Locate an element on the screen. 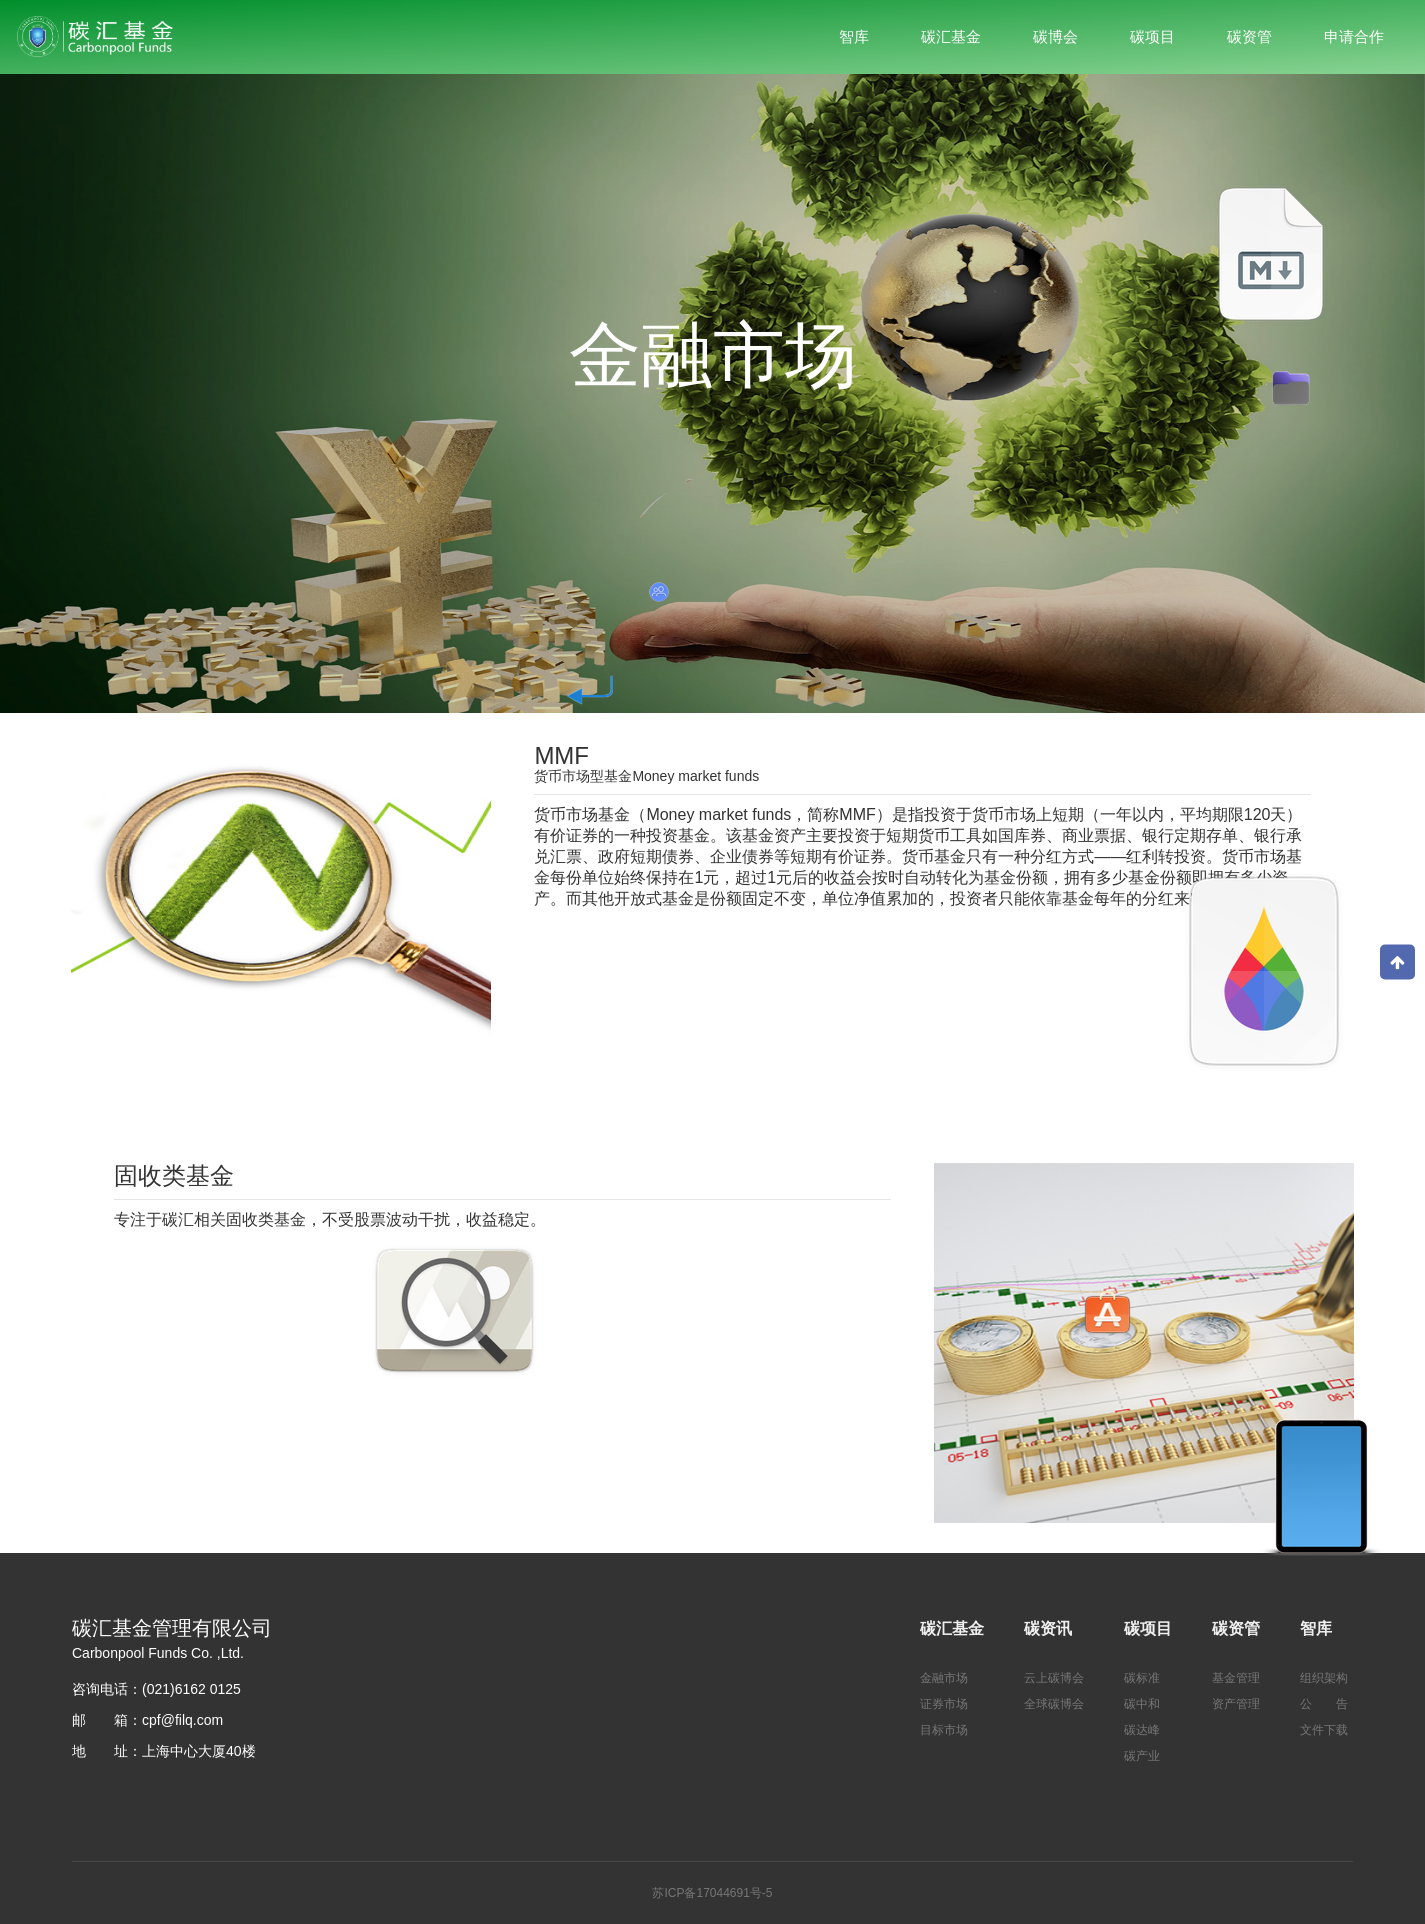 The width and height of the screenshot is (1425, 1924). open the software center to browse and install apps is located at coordinates (1107, 1314).